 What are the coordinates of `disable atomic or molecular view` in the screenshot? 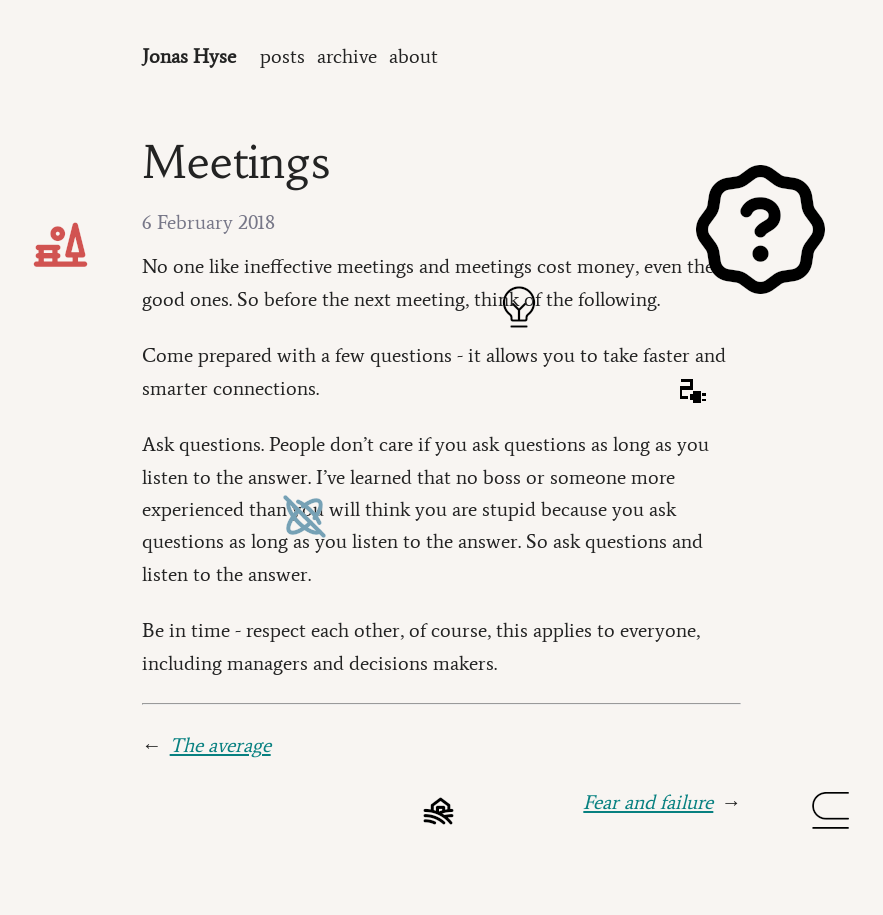 It's located at (304, 516).